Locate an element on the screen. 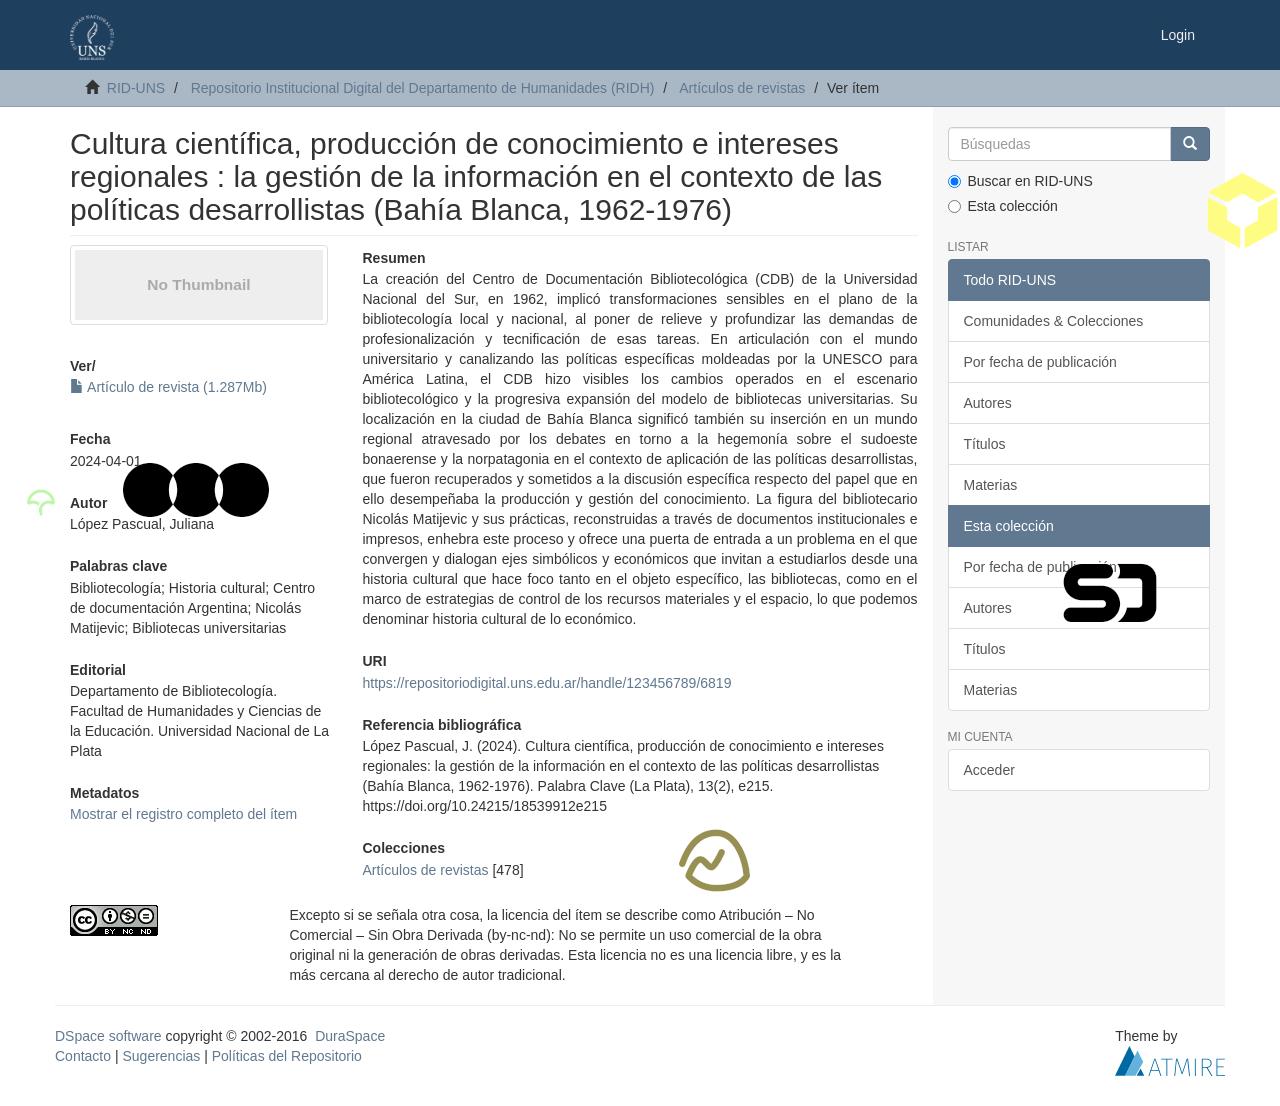  speaker deck logo is located at coordinates (1110, 593).